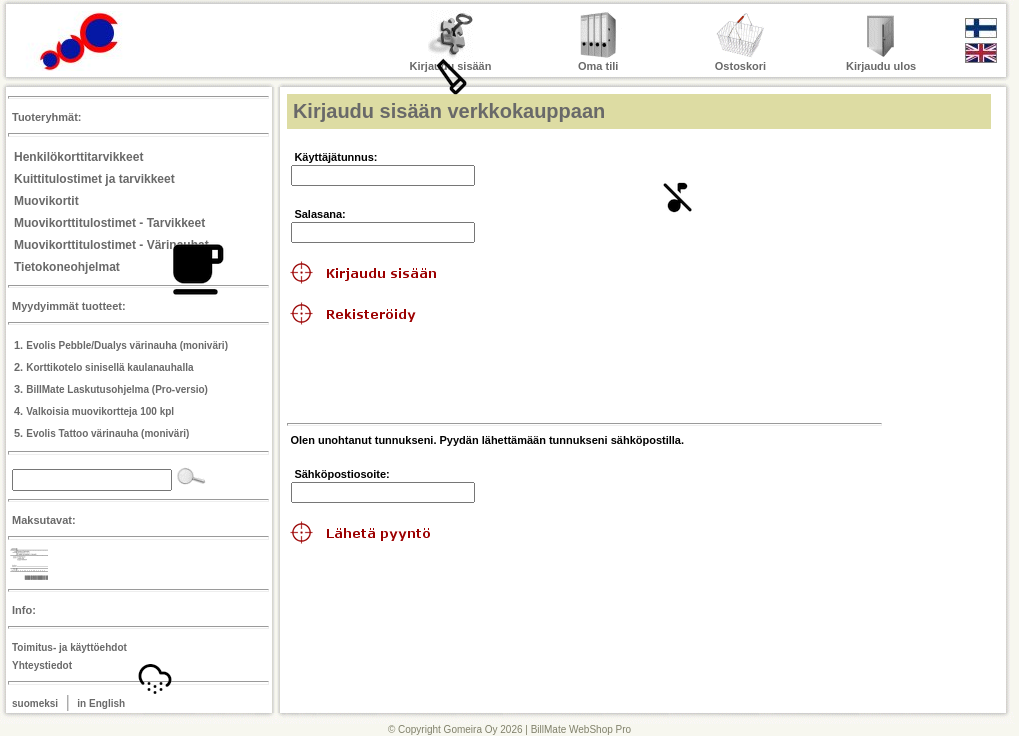 The width and height of the screenshot is (1019, 736). What do you see at coordinates (195, 269) in the screenshot?
I see `access café or coffee shop locations` at bounding box center [195, 269].